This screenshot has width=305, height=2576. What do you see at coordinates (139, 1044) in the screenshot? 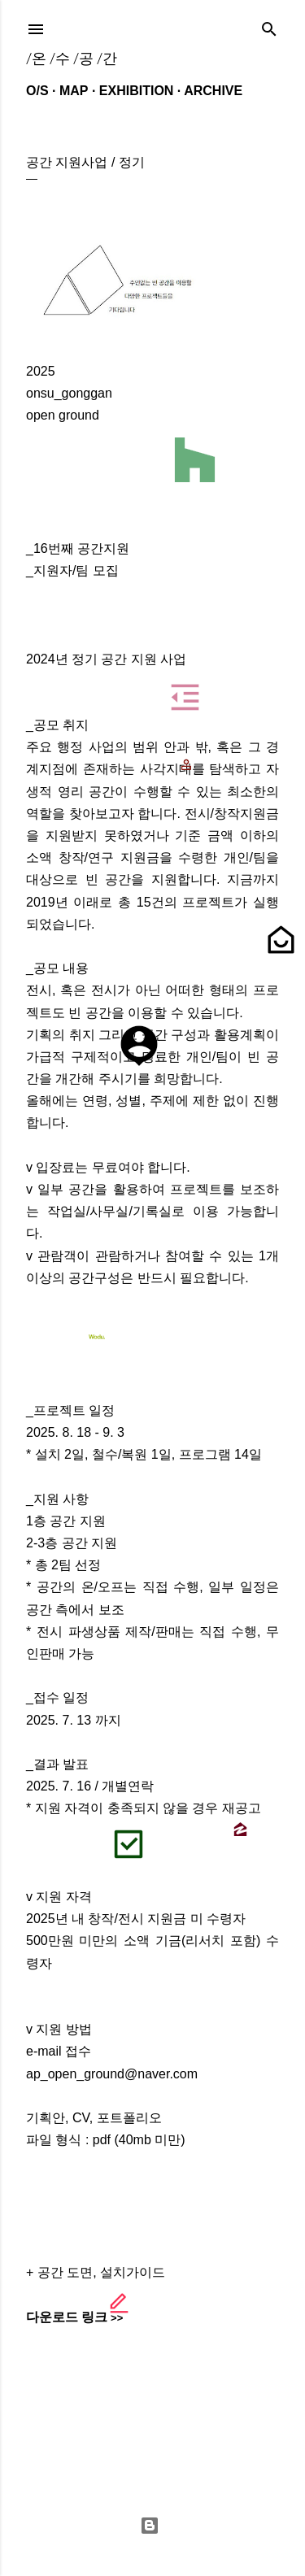
I see `view user profile location` at bounding box center [139, 1044].